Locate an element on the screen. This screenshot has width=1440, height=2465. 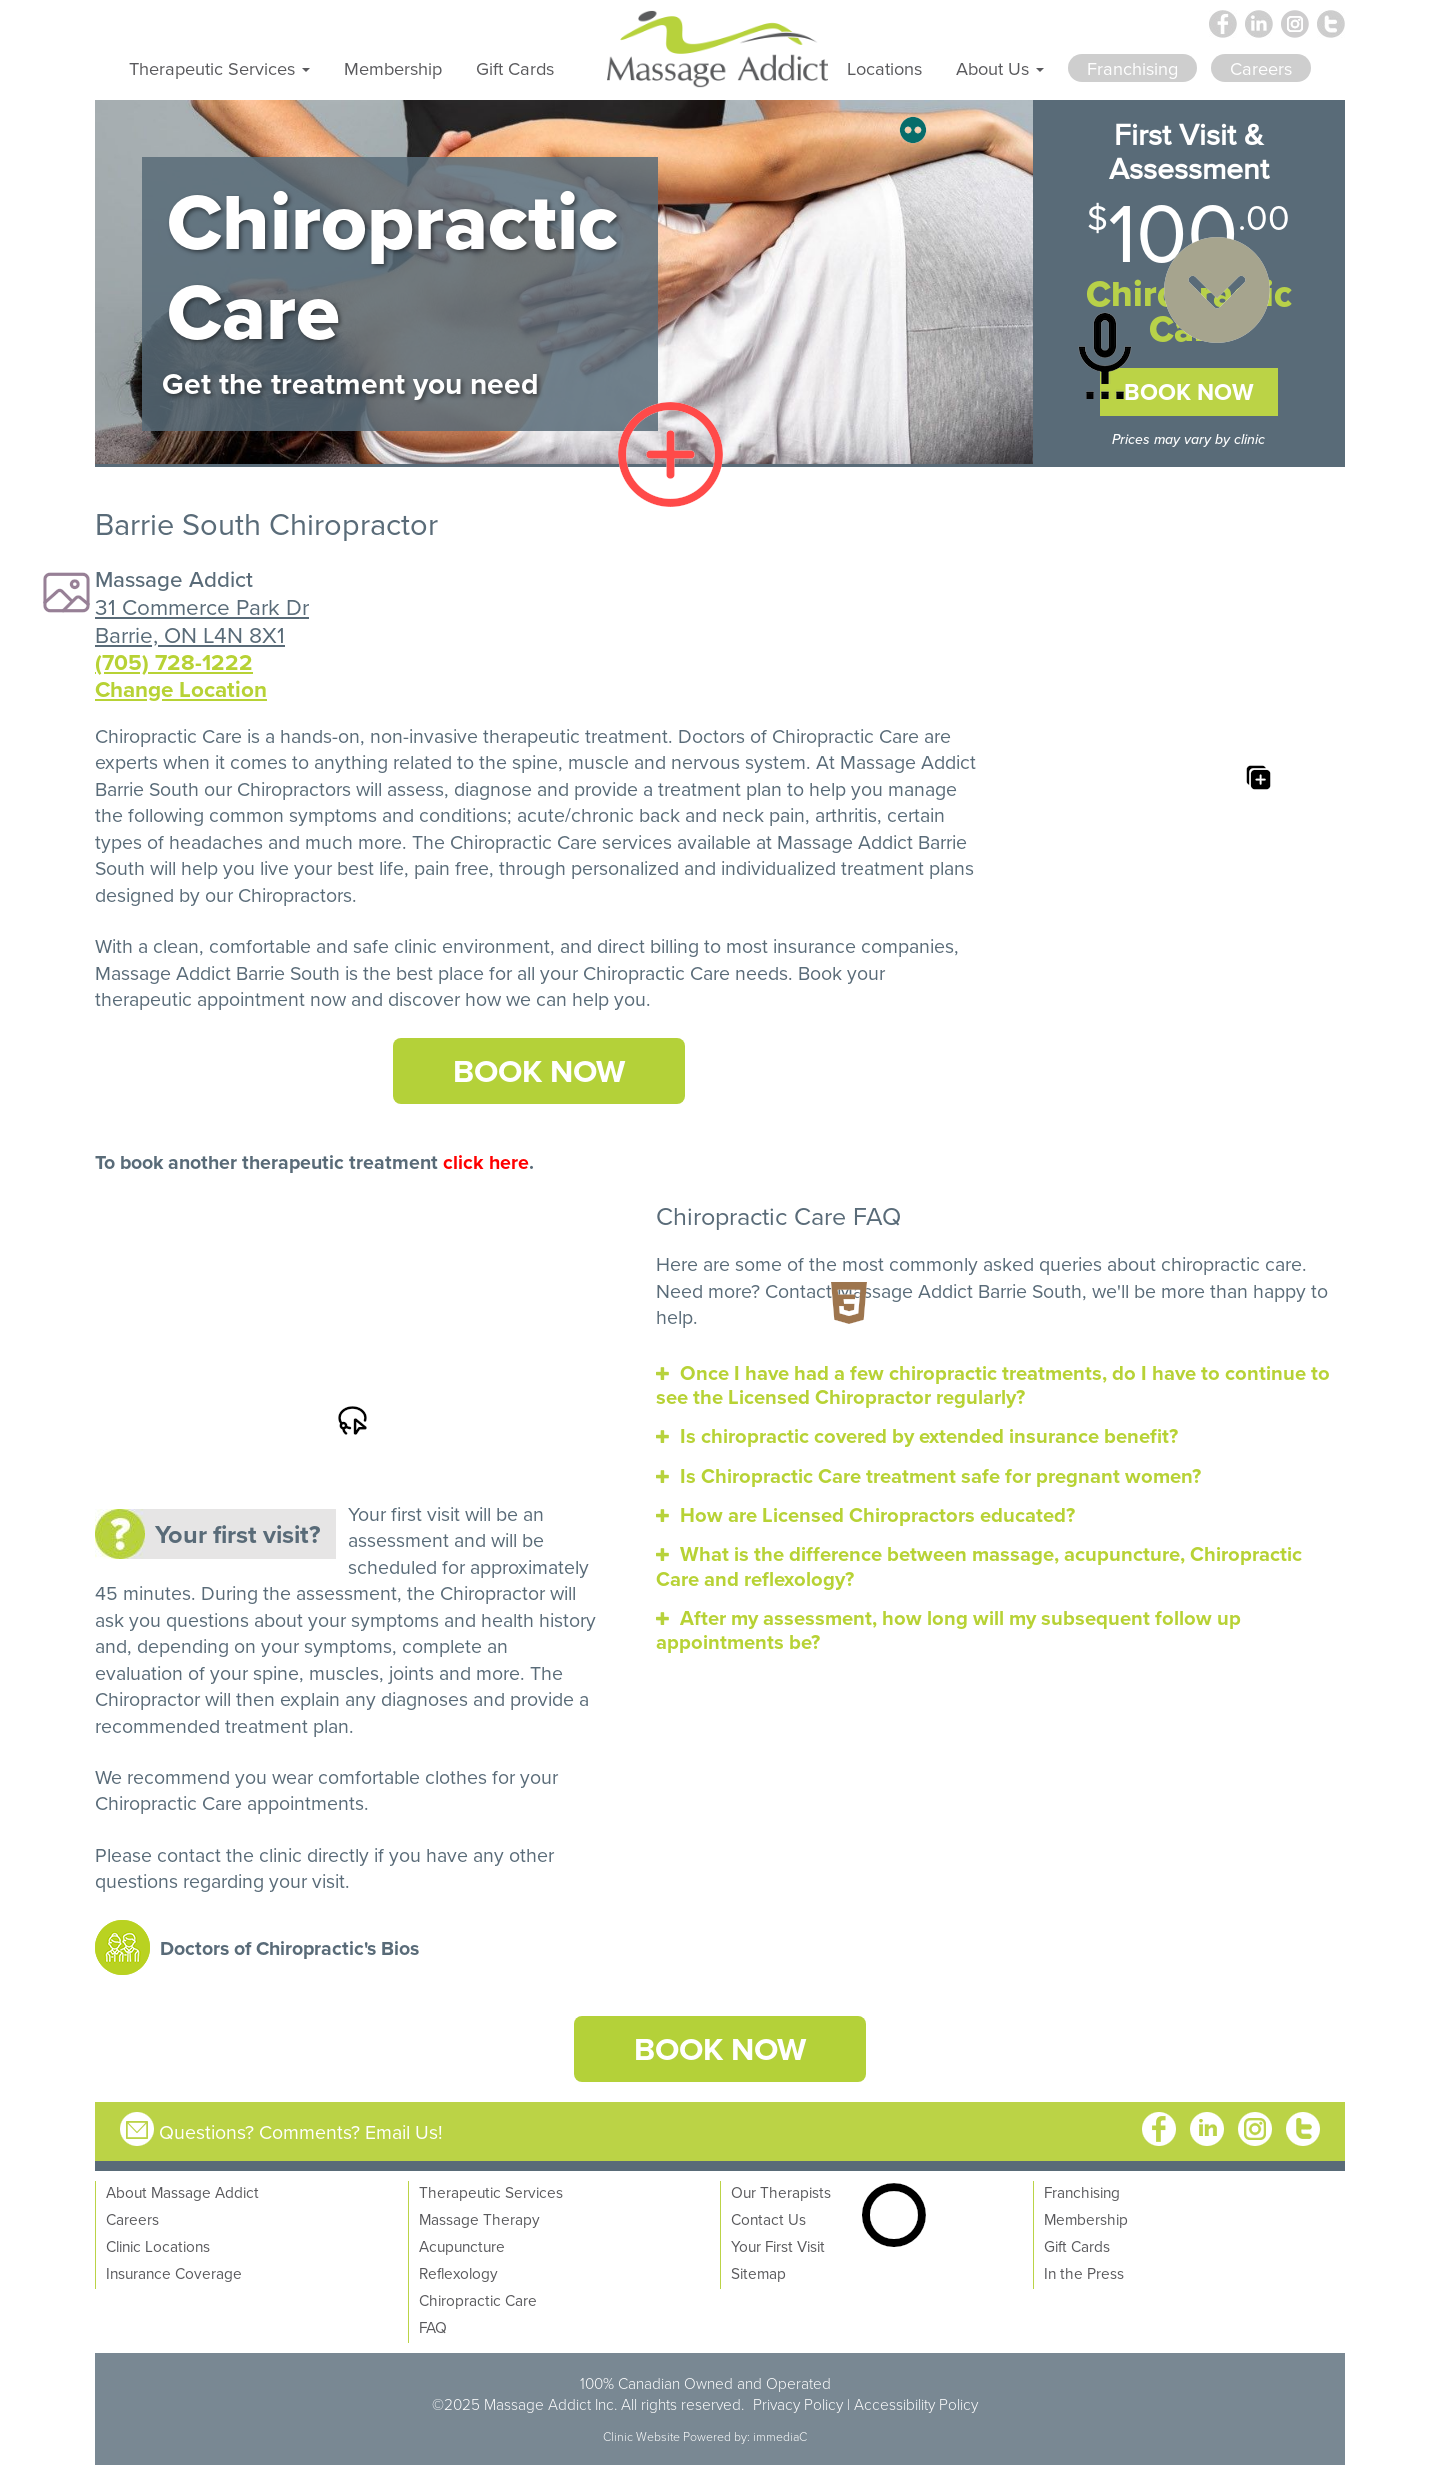
add a new item is located at coordinates (670, 454).